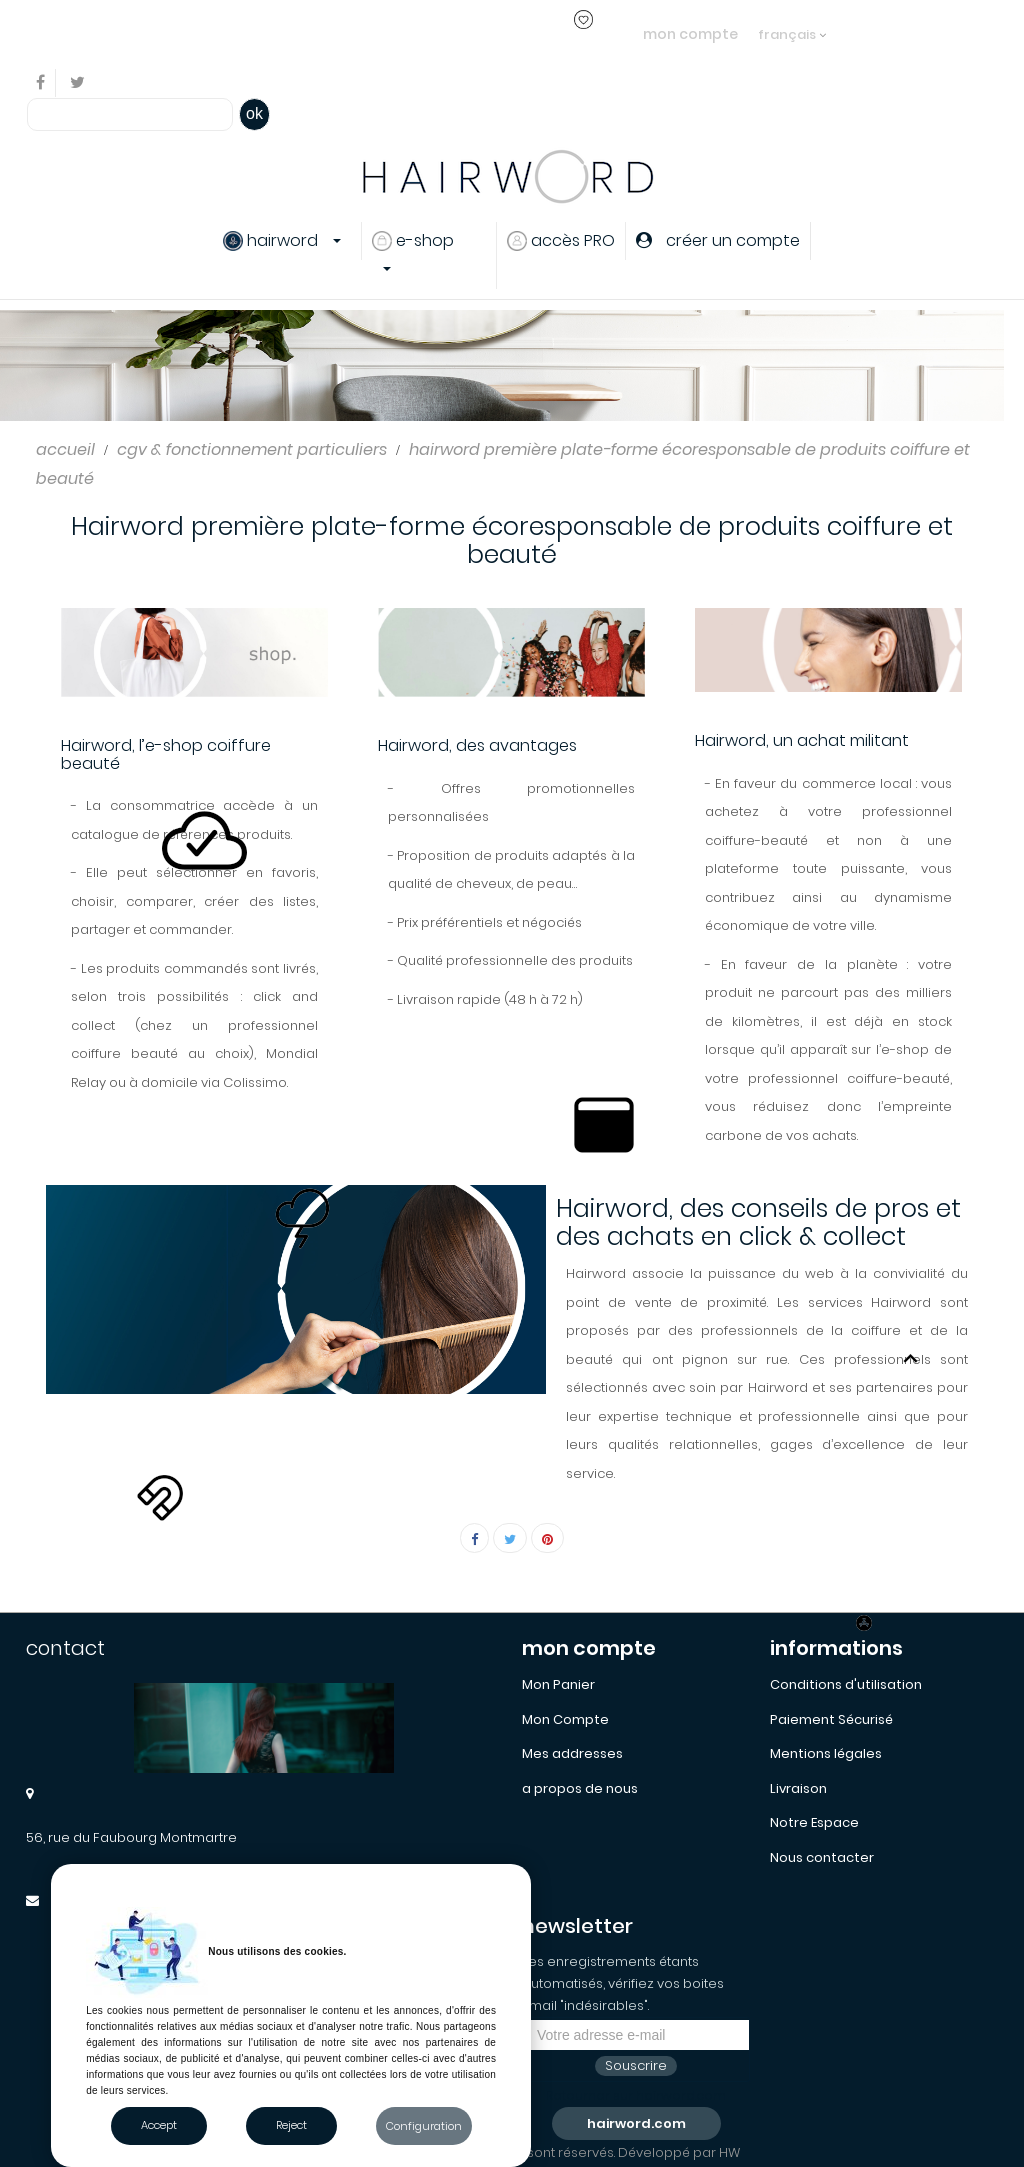 This screenshot has width=1024, height=2167. Describe the element at coordinates (604, 1125) in the screenshot. I see `open browser or web view` at that location.